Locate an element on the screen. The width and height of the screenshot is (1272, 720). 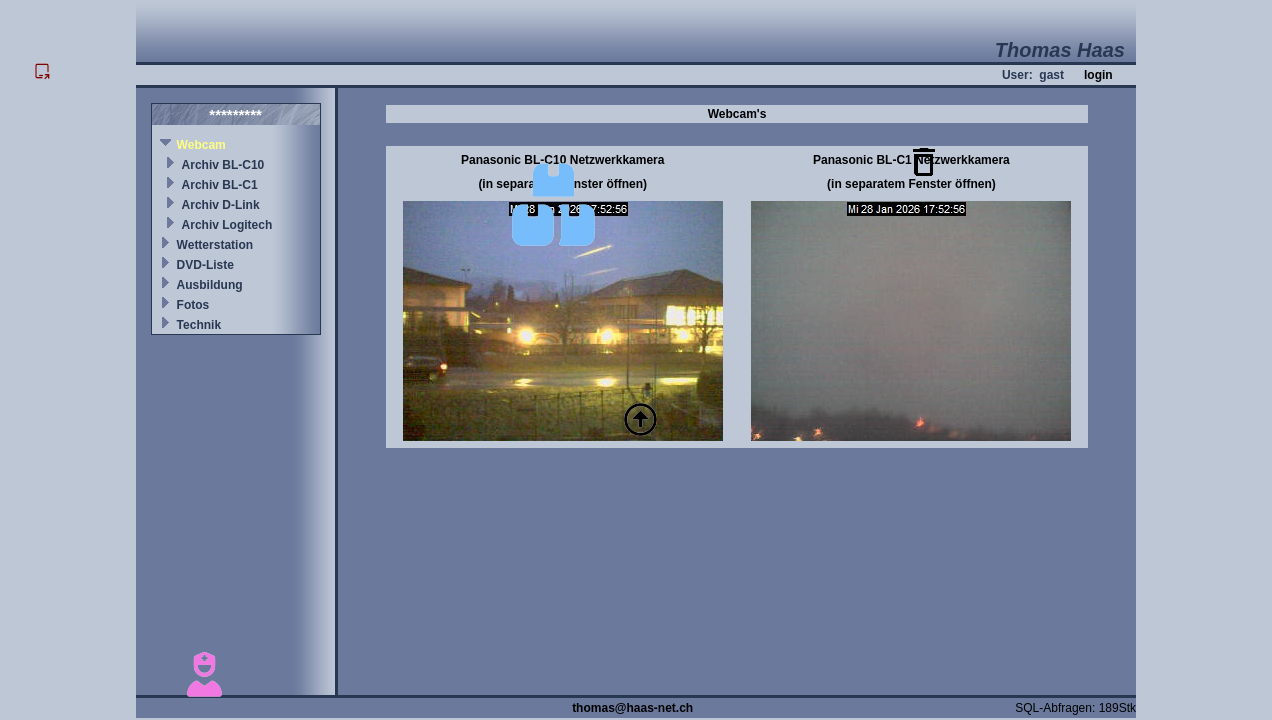
delete selected item is located at coordinates (924, 162).